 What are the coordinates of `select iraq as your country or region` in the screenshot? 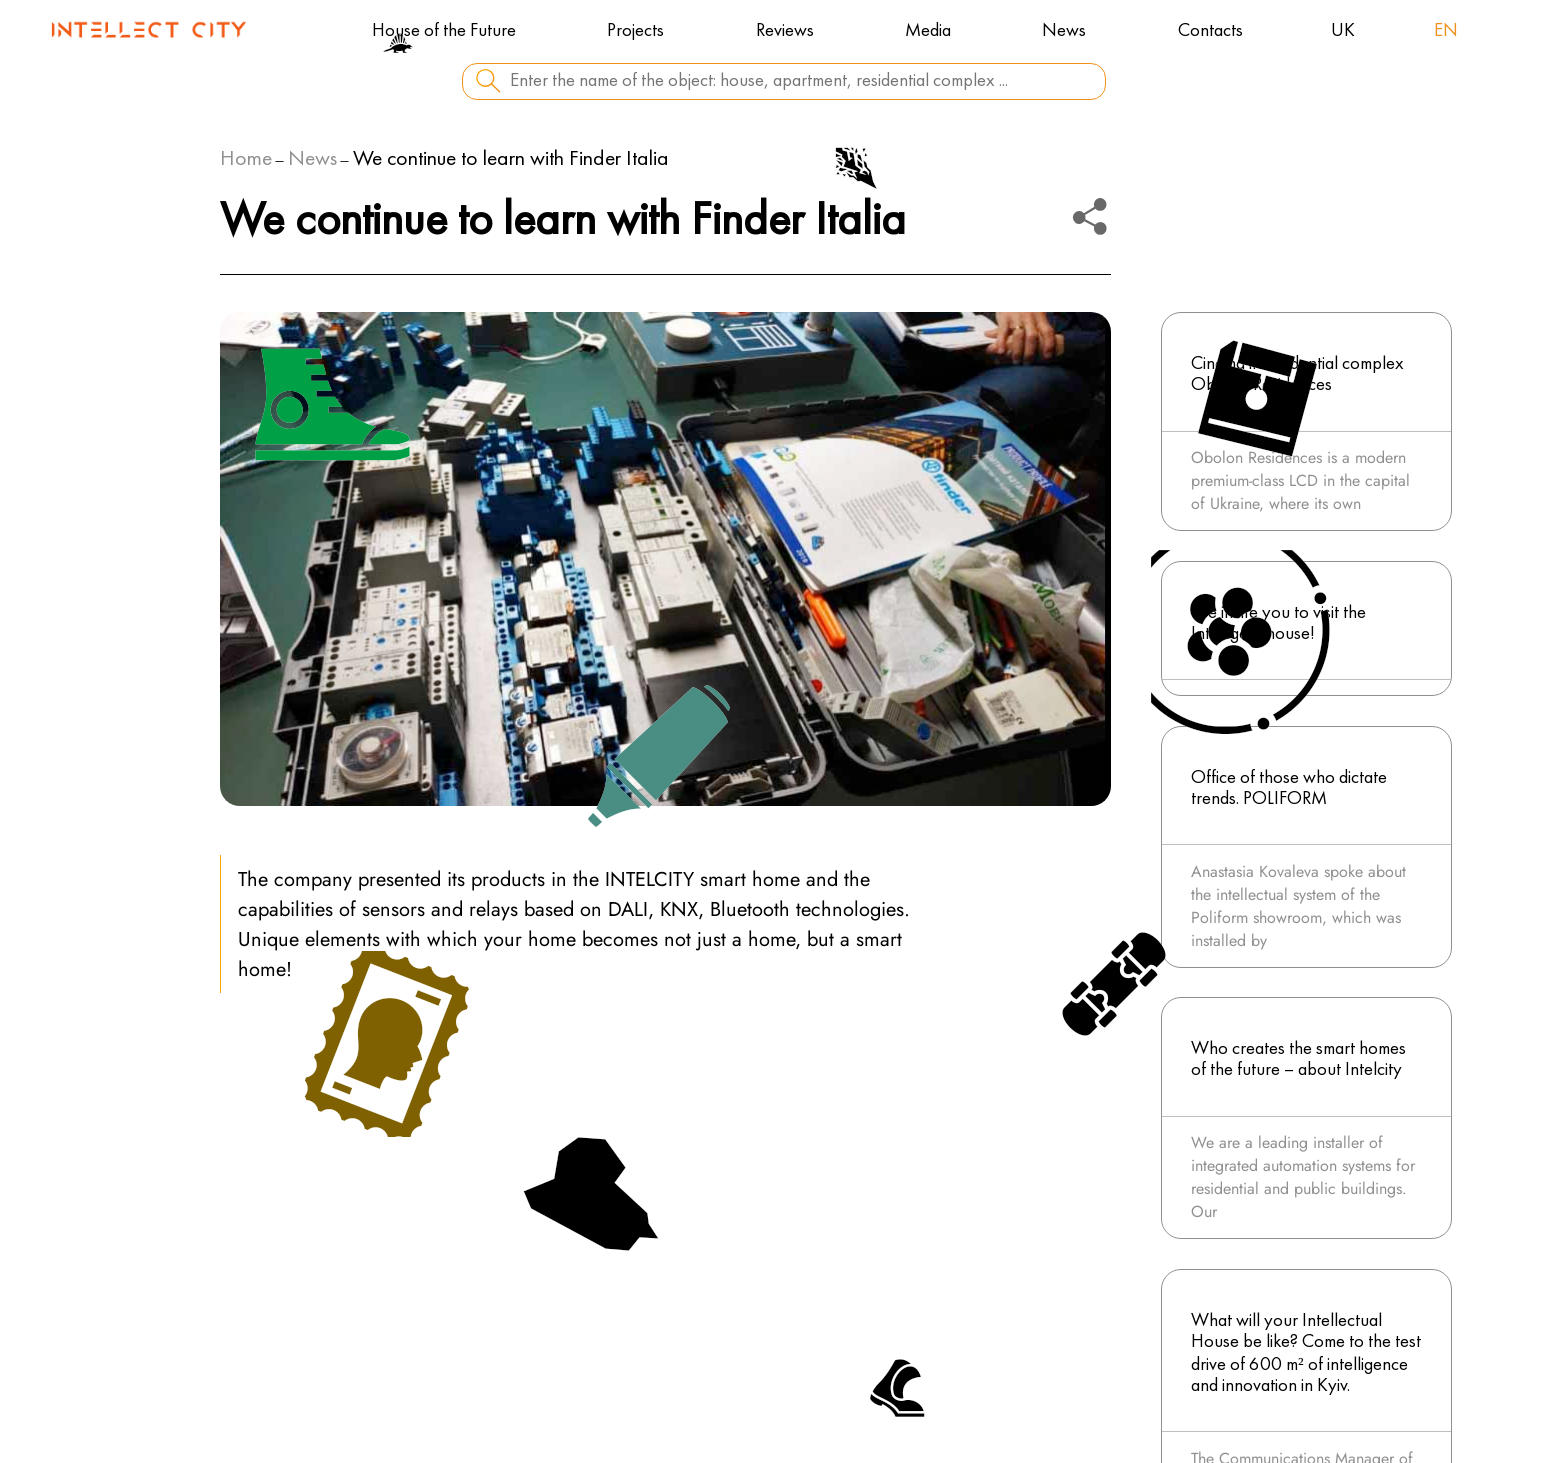 It's located at (591, 1194).